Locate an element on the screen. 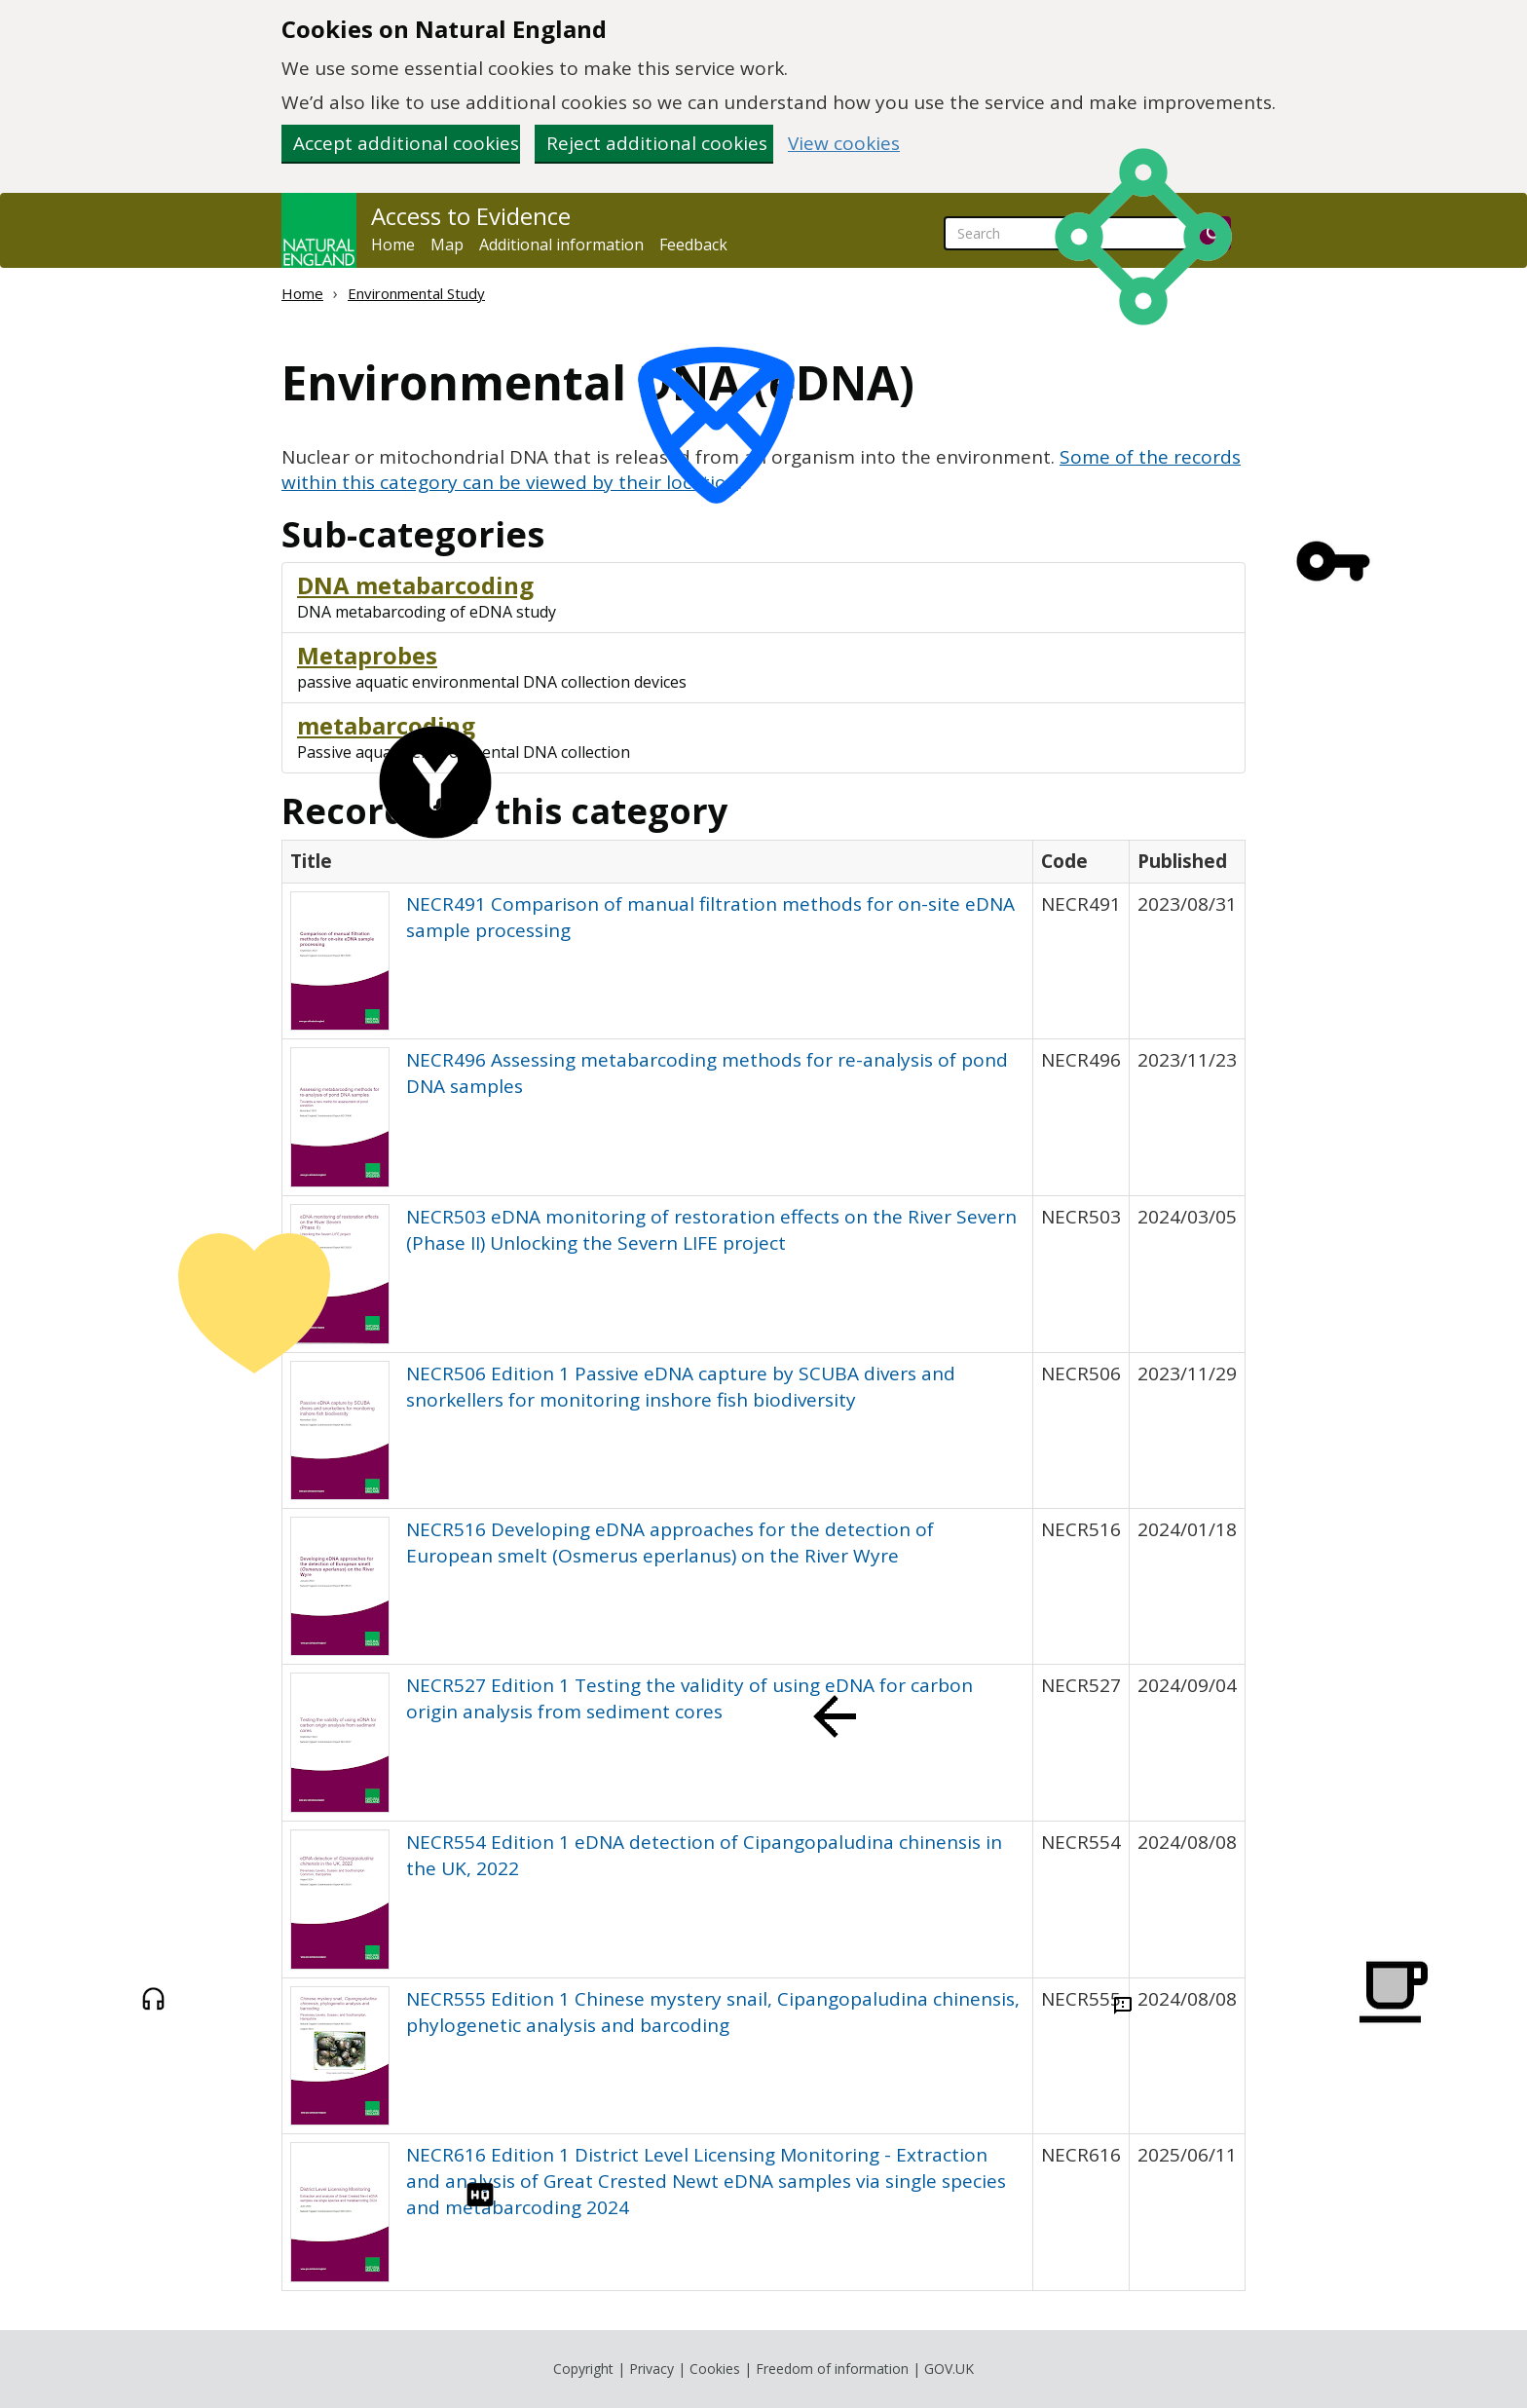  open ctemplar secure email service is located at coordinates (716, 425).